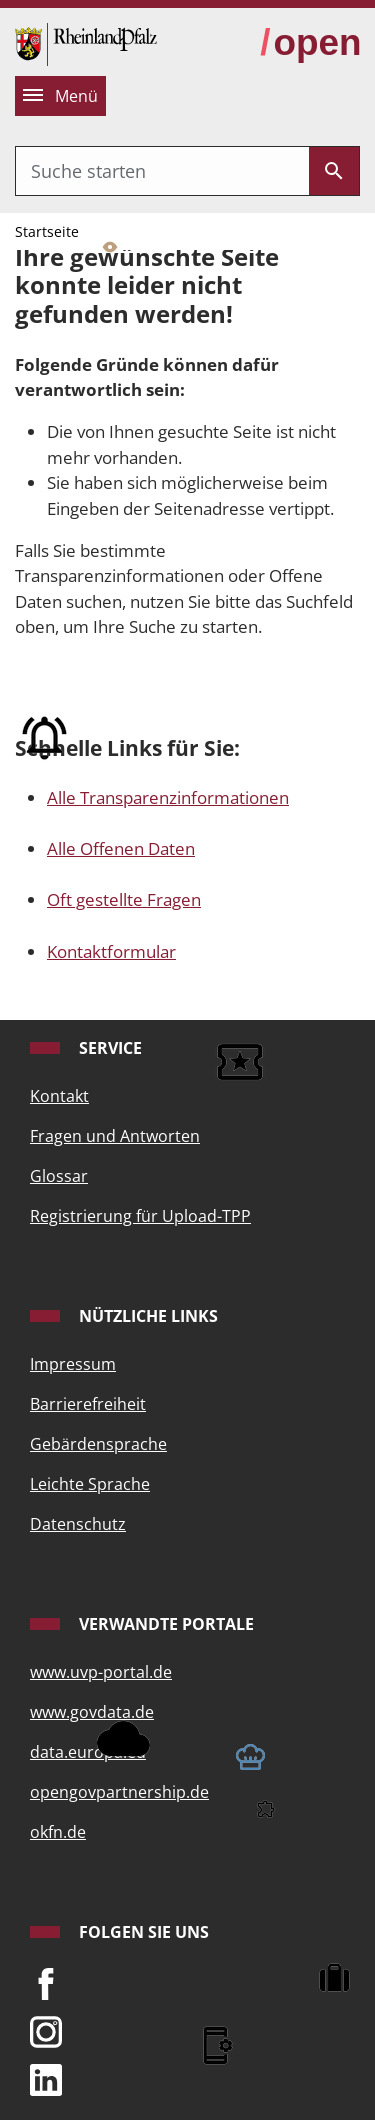 This screenshot has width=375, height=2120. I want to click on access browser extensions or add-ons, so click(266, 1808).